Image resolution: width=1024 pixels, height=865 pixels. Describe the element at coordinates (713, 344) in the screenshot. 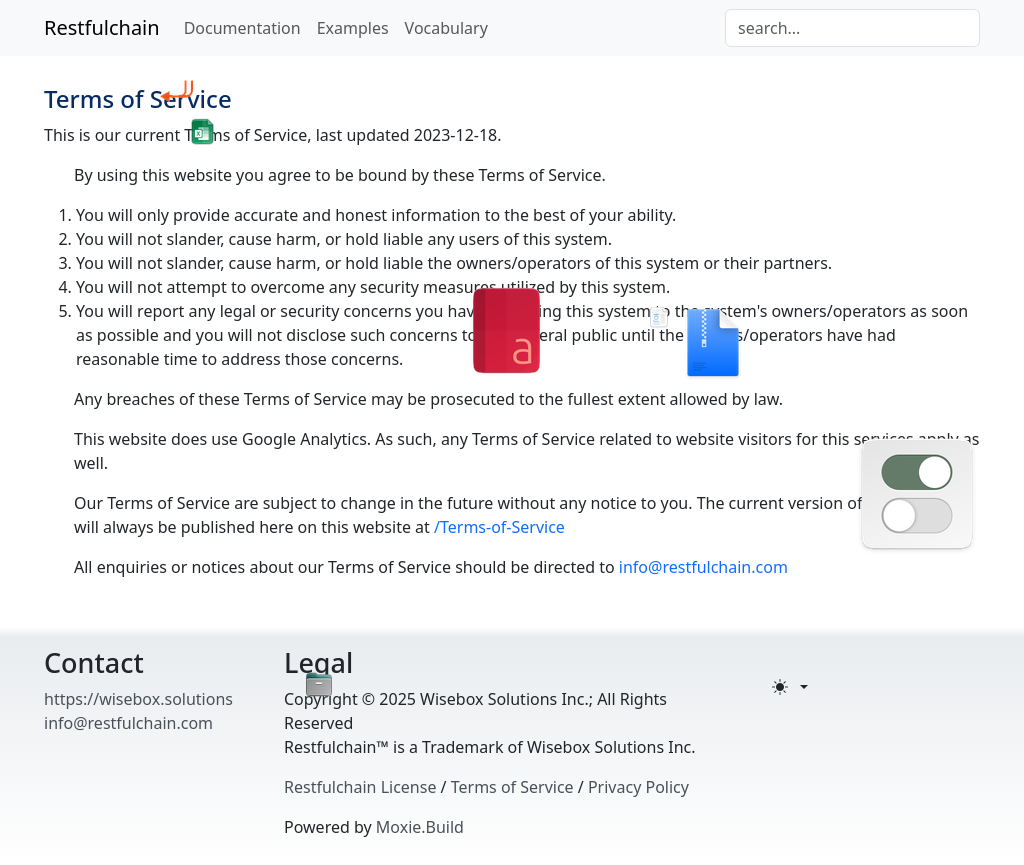

I see `a compressed or archived software file` at that location.